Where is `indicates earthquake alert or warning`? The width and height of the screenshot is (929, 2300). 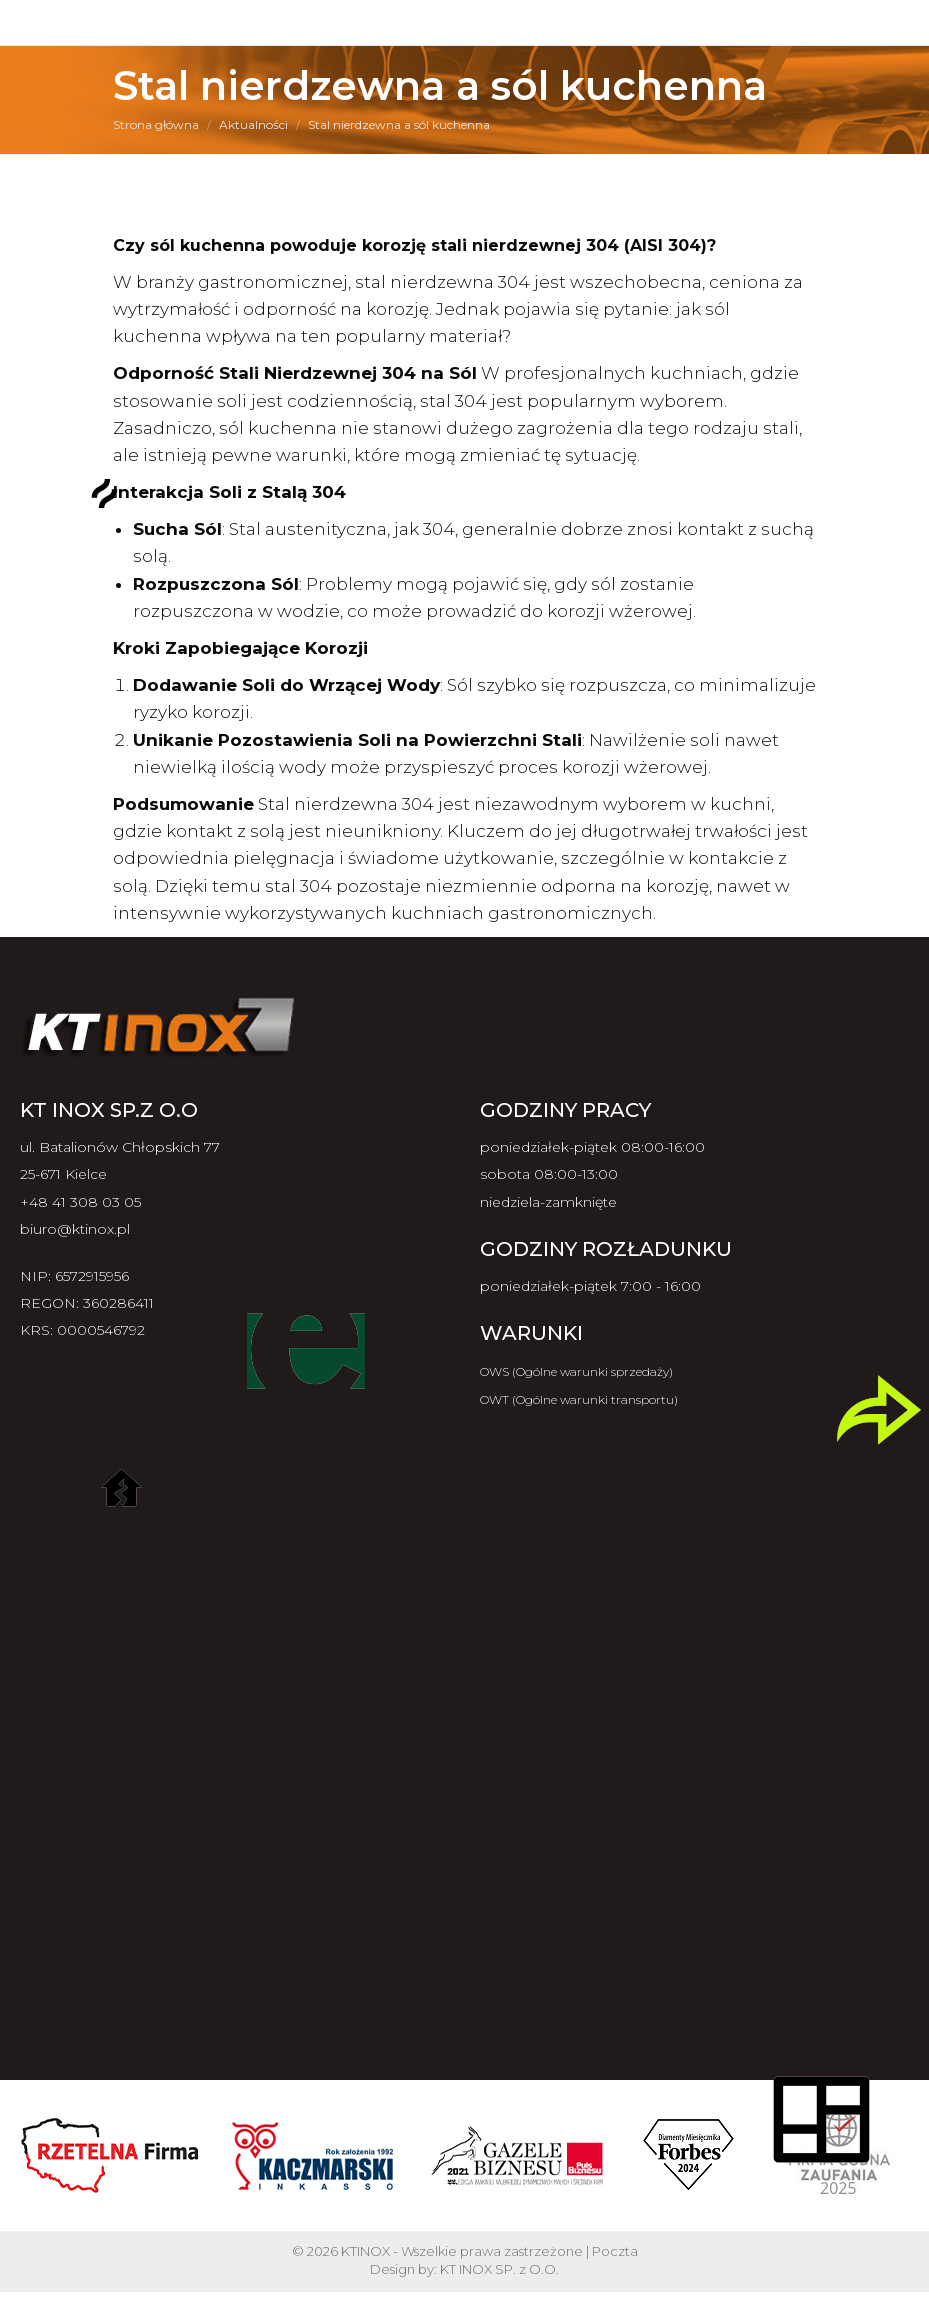 indicates earthquake alert or warning is located at coordinates (121, 1489).